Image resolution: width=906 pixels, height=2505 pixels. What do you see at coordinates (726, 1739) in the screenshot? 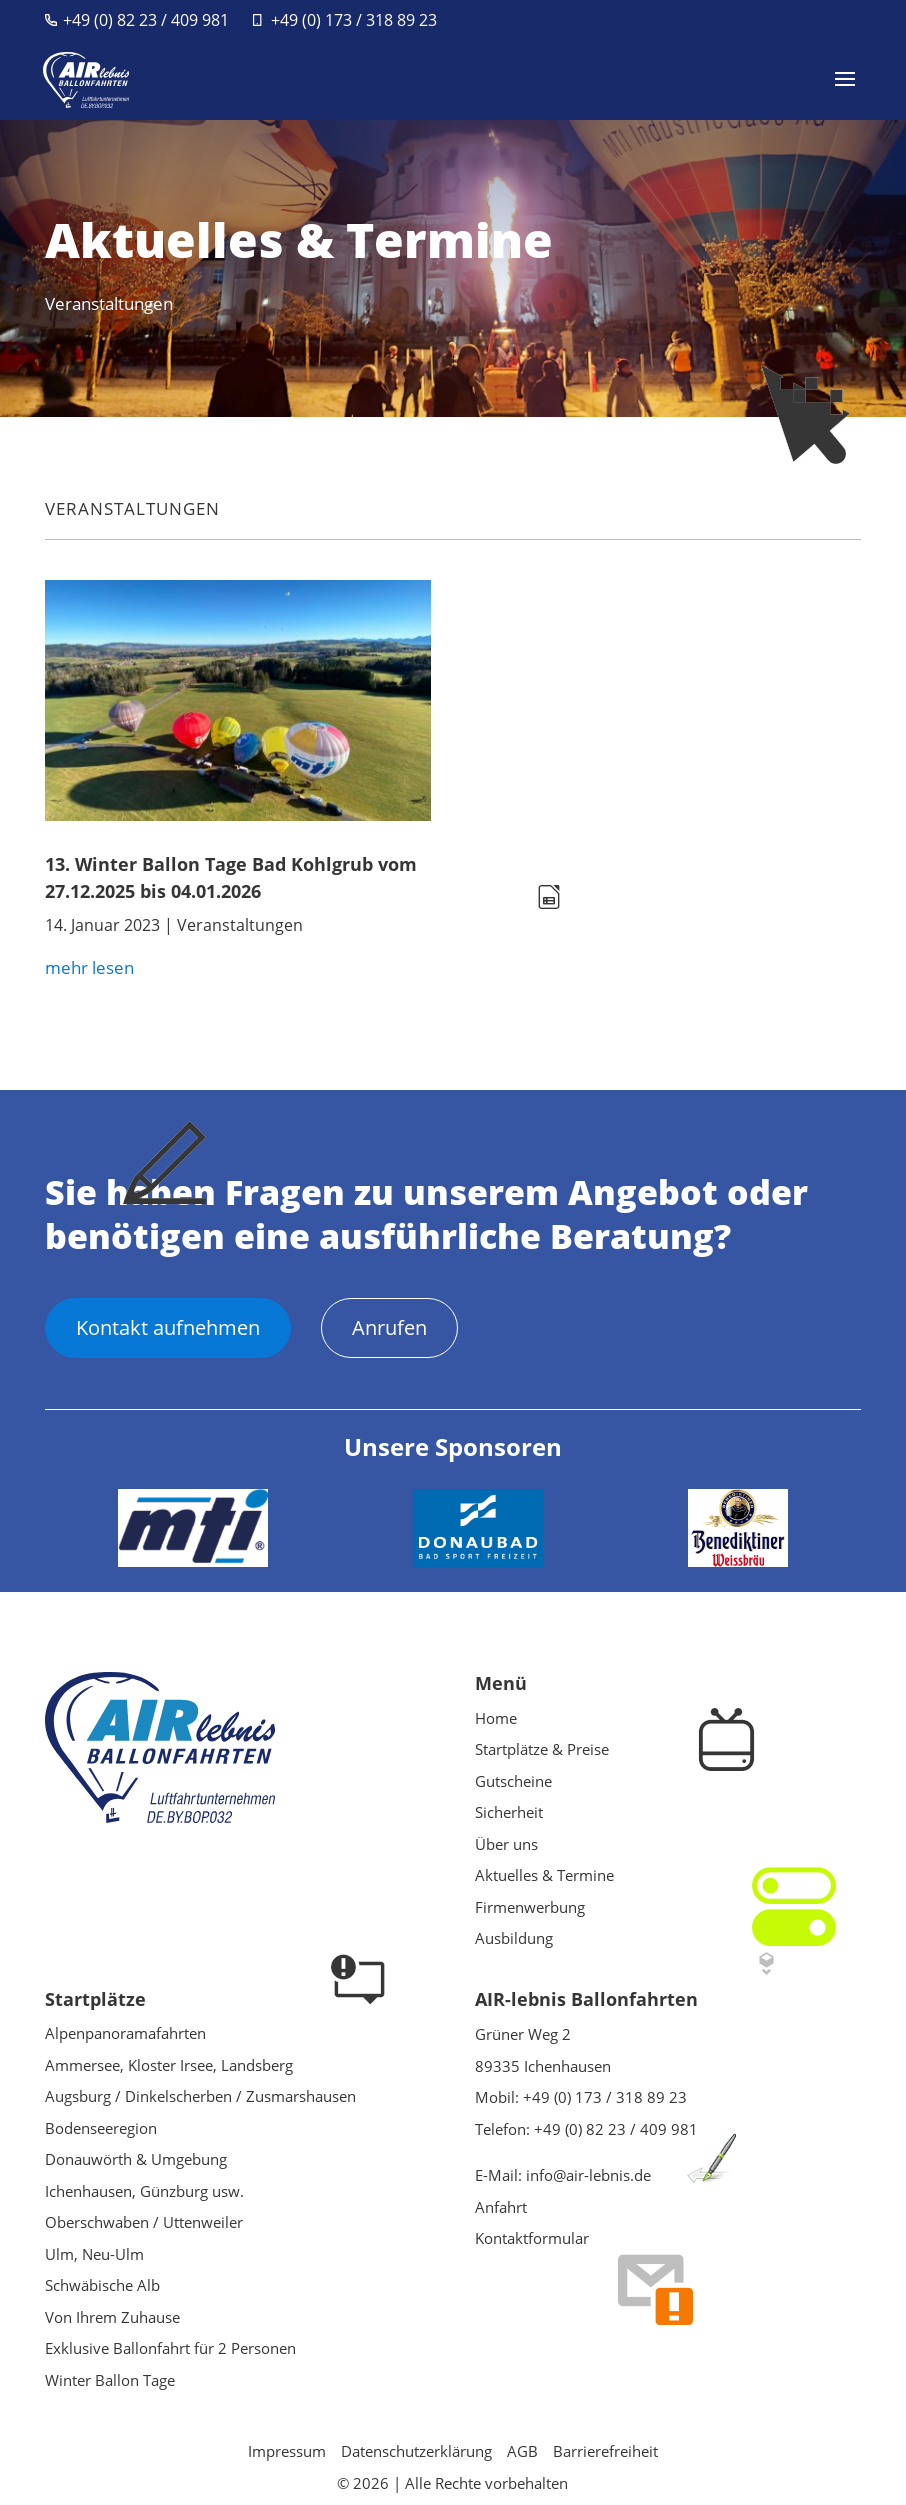
I see `open video player app` at bounding box center [726, 1739].